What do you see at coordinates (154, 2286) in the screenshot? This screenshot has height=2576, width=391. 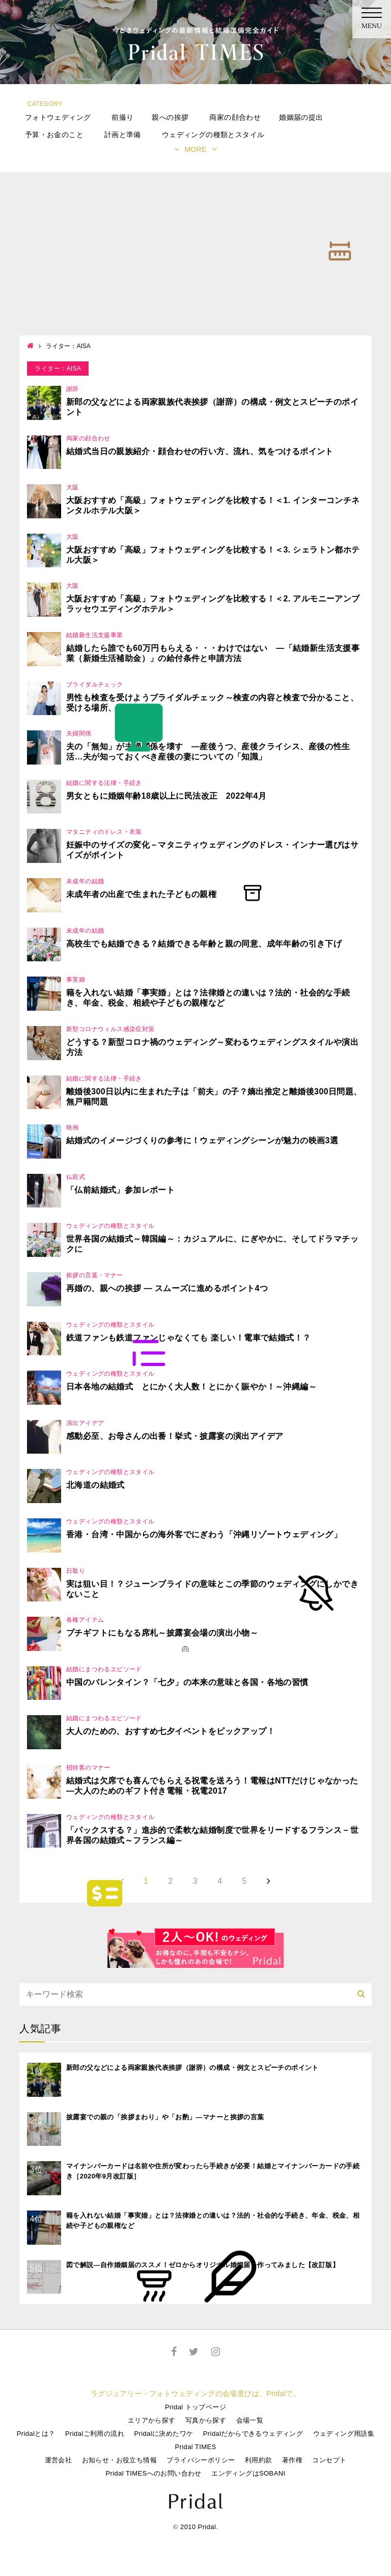 I see `smoke detector alert or notification` at bounding box center [154, 2286].